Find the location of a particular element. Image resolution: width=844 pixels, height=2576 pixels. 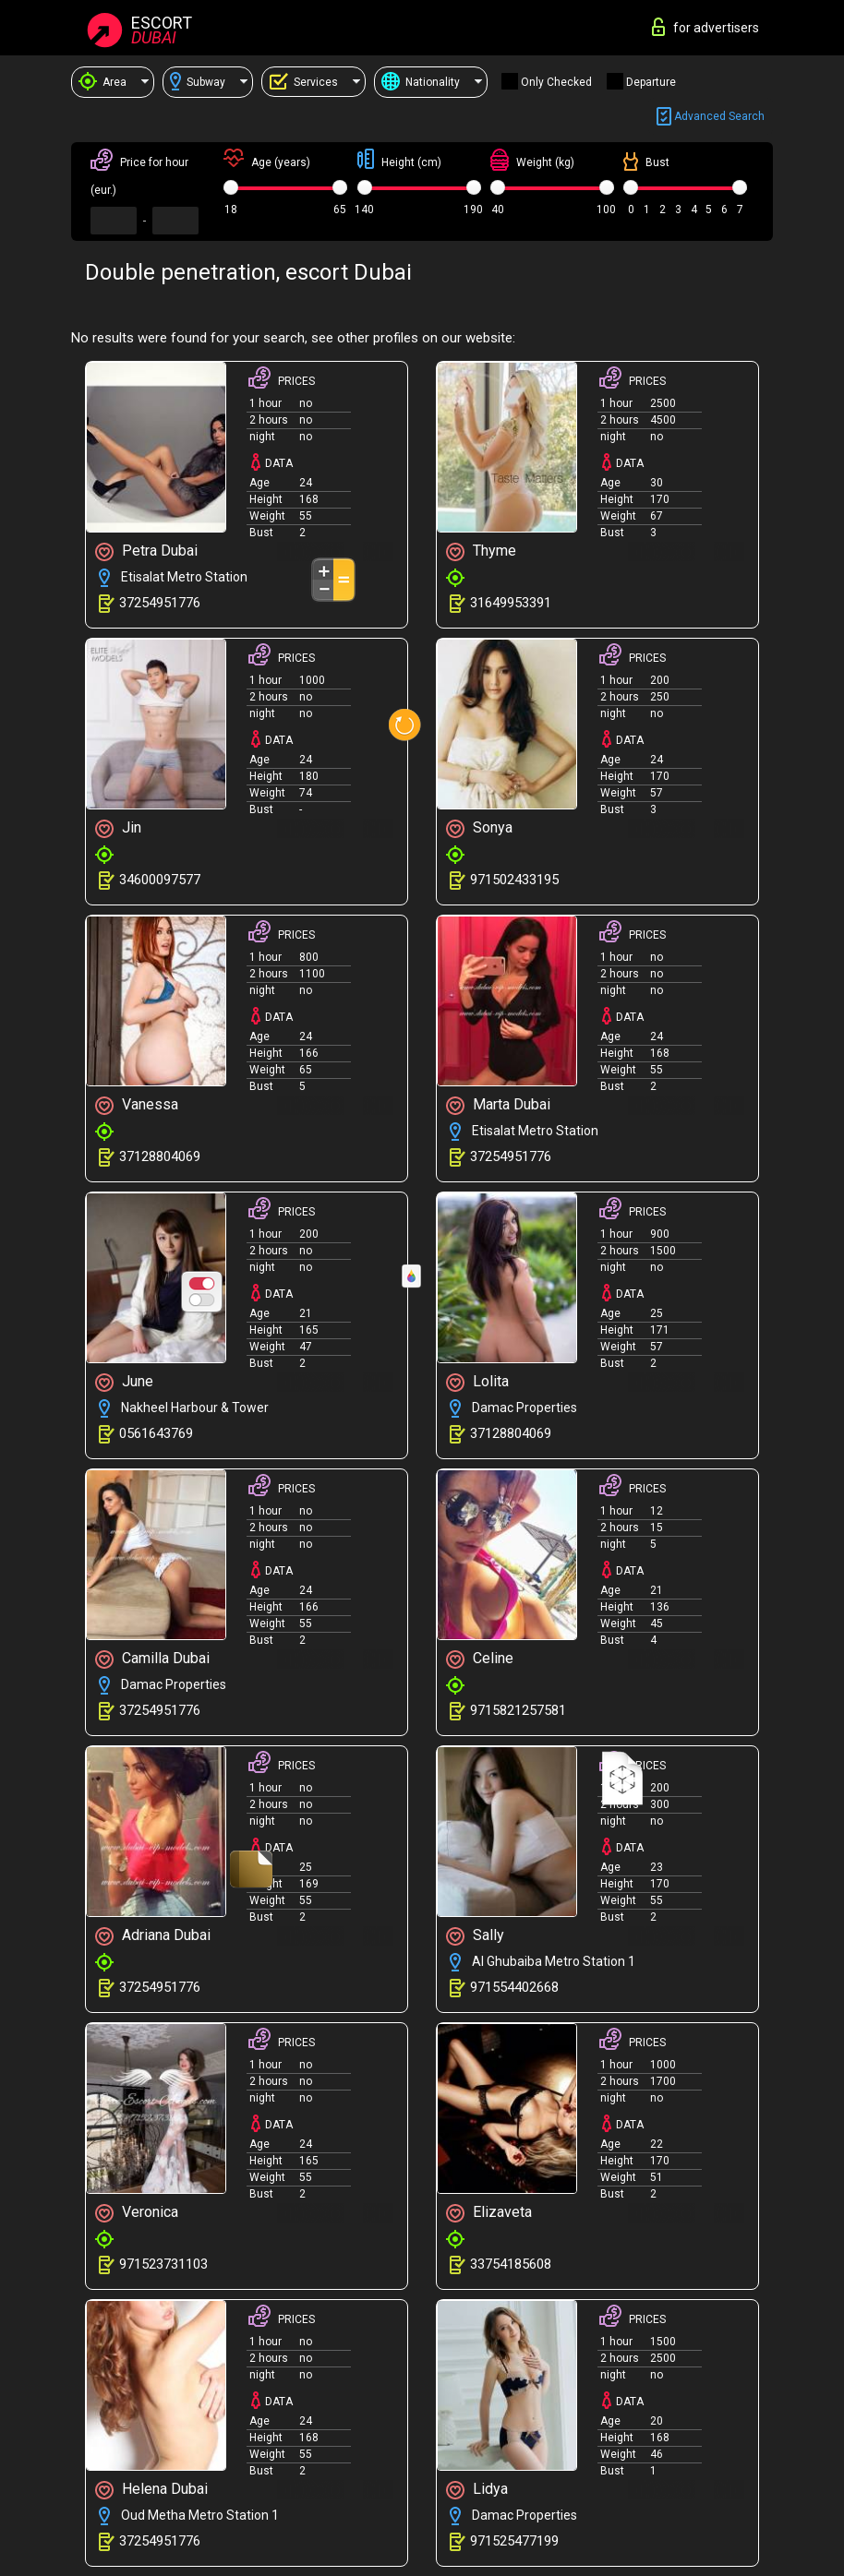

open gnome tweaks settings is located at coordinates (201, 1291).